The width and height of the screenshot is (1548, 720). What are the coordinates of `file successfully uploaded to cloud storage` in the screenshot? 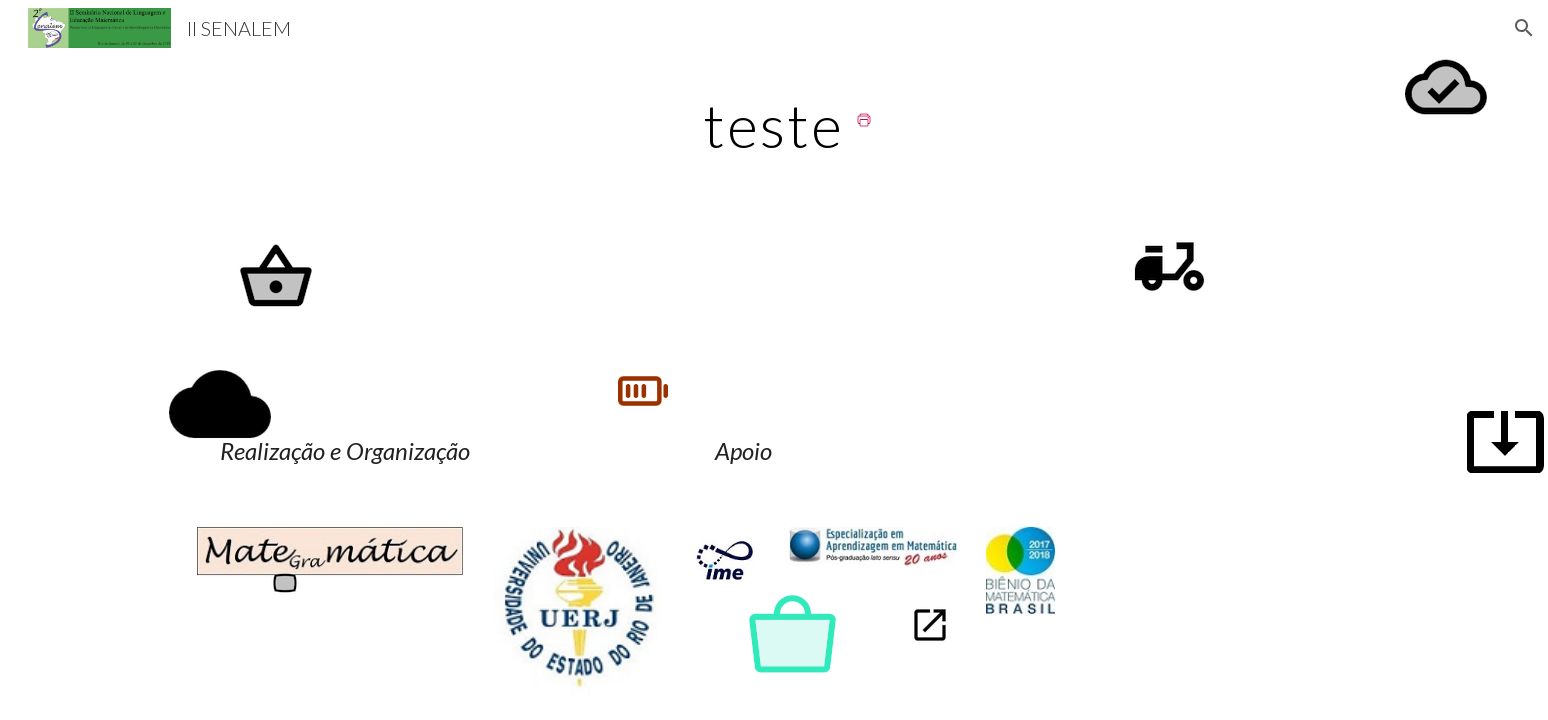 It's located at (1446, 87).